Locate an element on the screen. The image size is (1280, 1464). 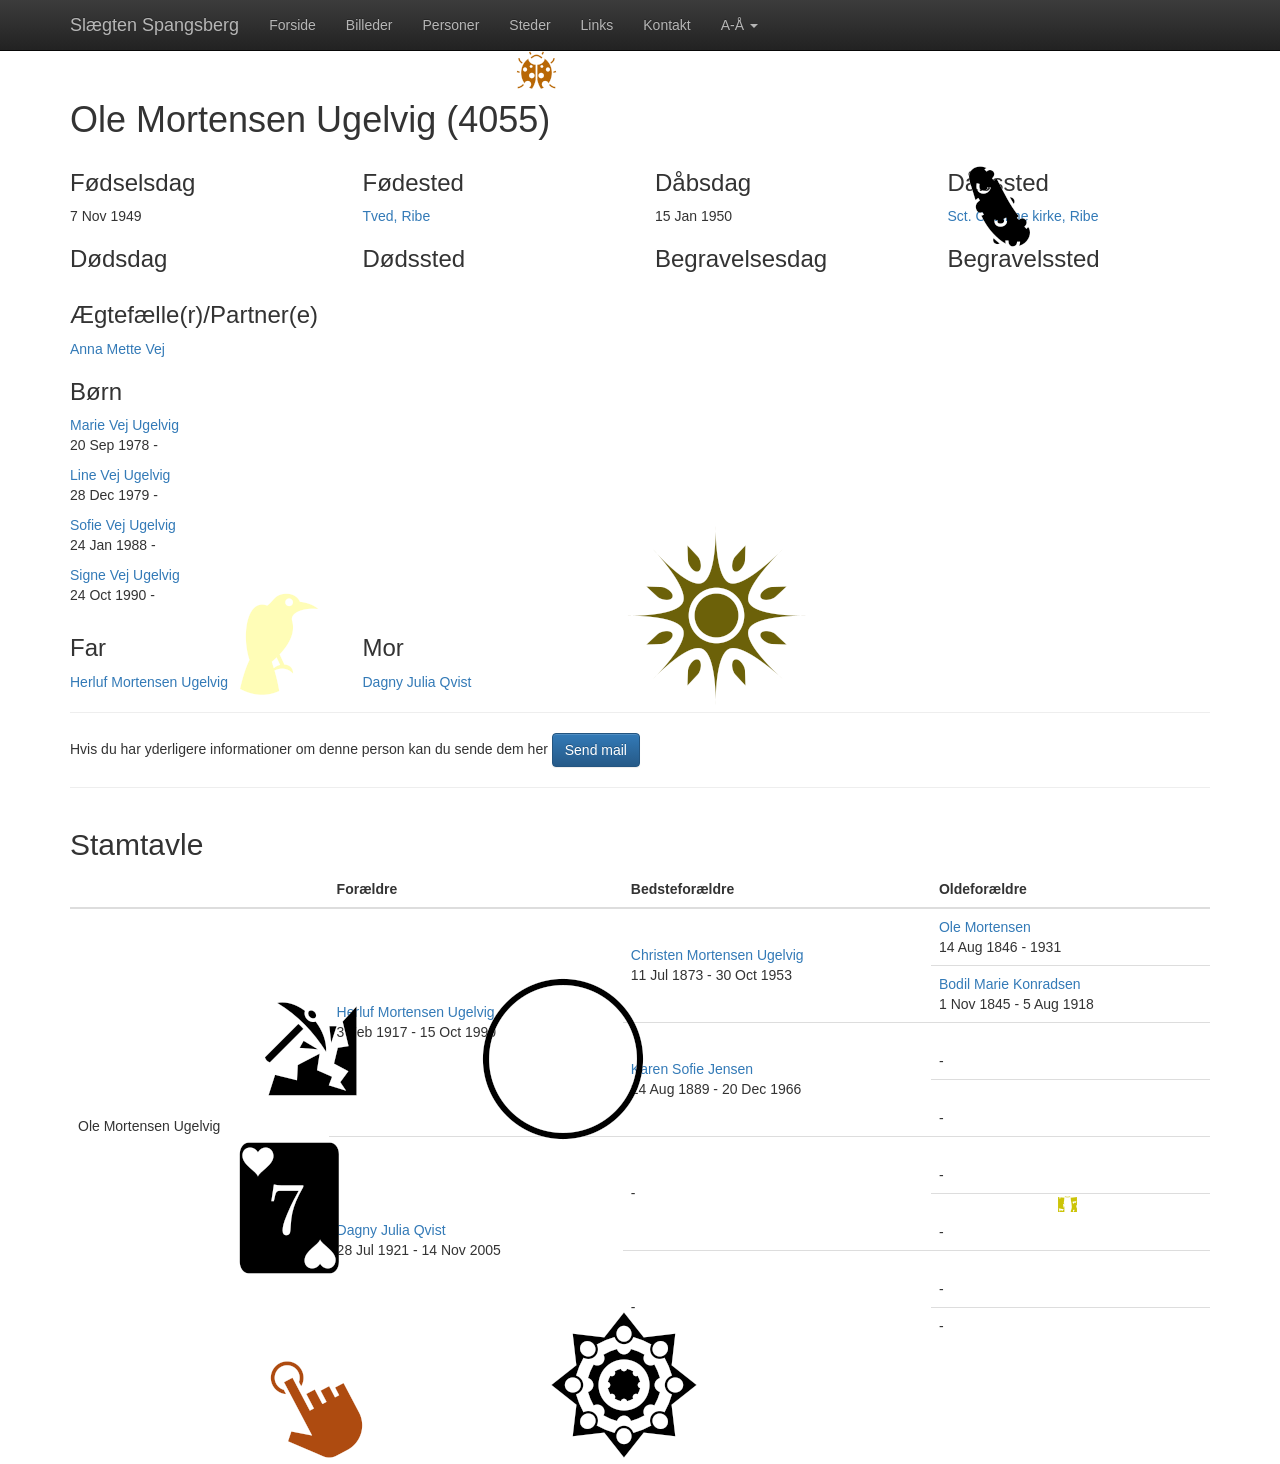
seven of hearts playing card is located at coordinates (289, 1208).